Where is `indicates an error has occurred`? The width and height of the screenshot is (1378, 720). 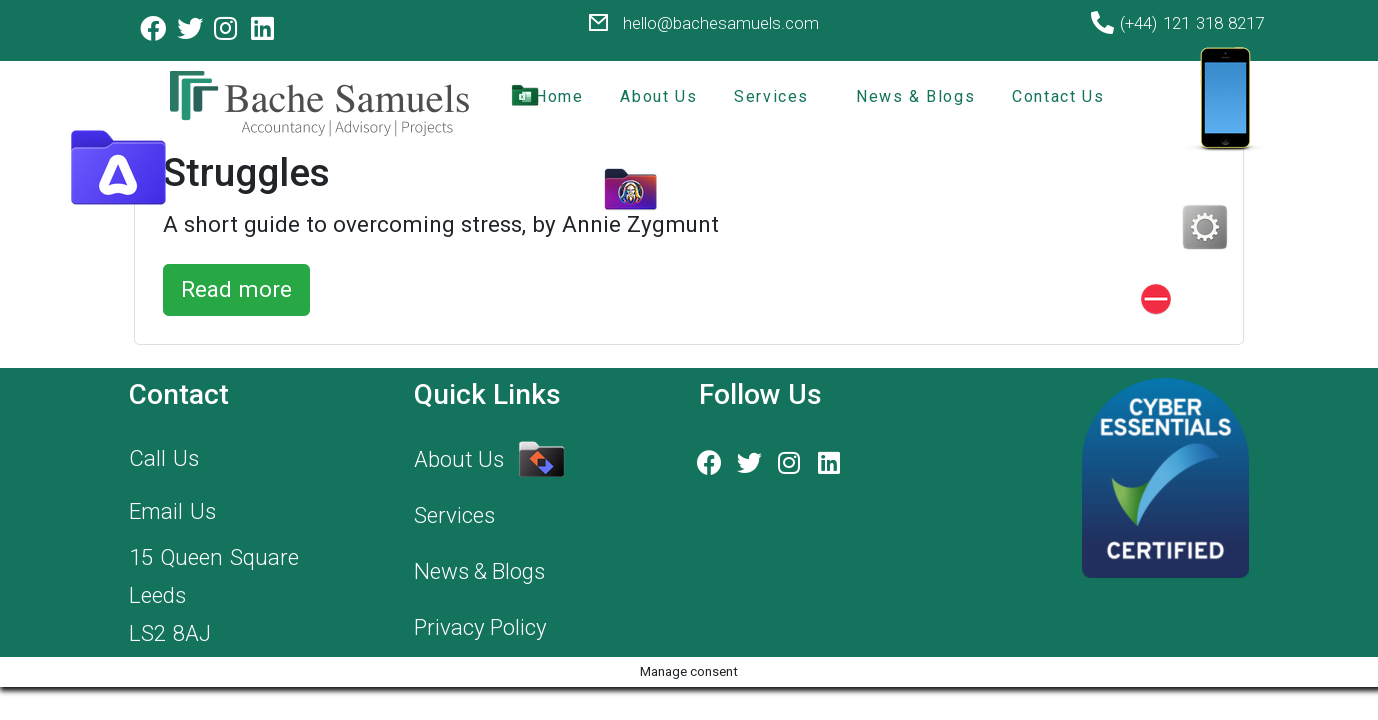
indicates an error has occurred is located at coordinates (1156, 299).